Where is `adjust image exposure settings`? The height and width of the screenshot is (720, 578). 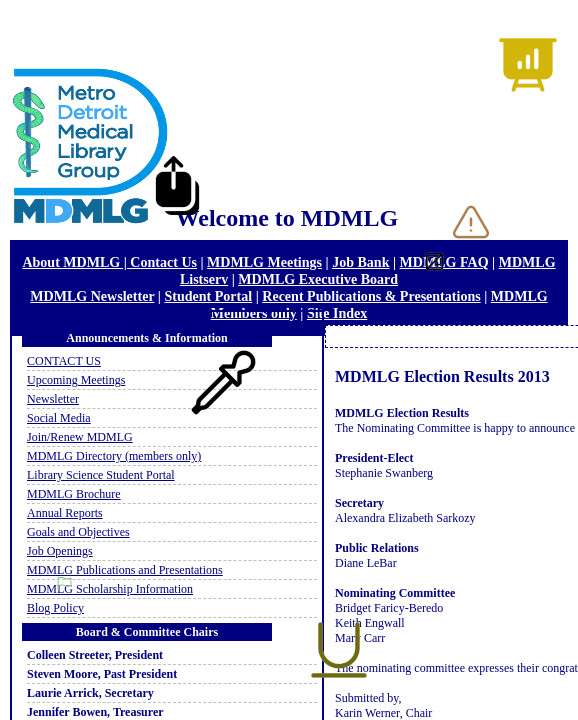
adjust image exposure settings is located at coordinates (434, 261).